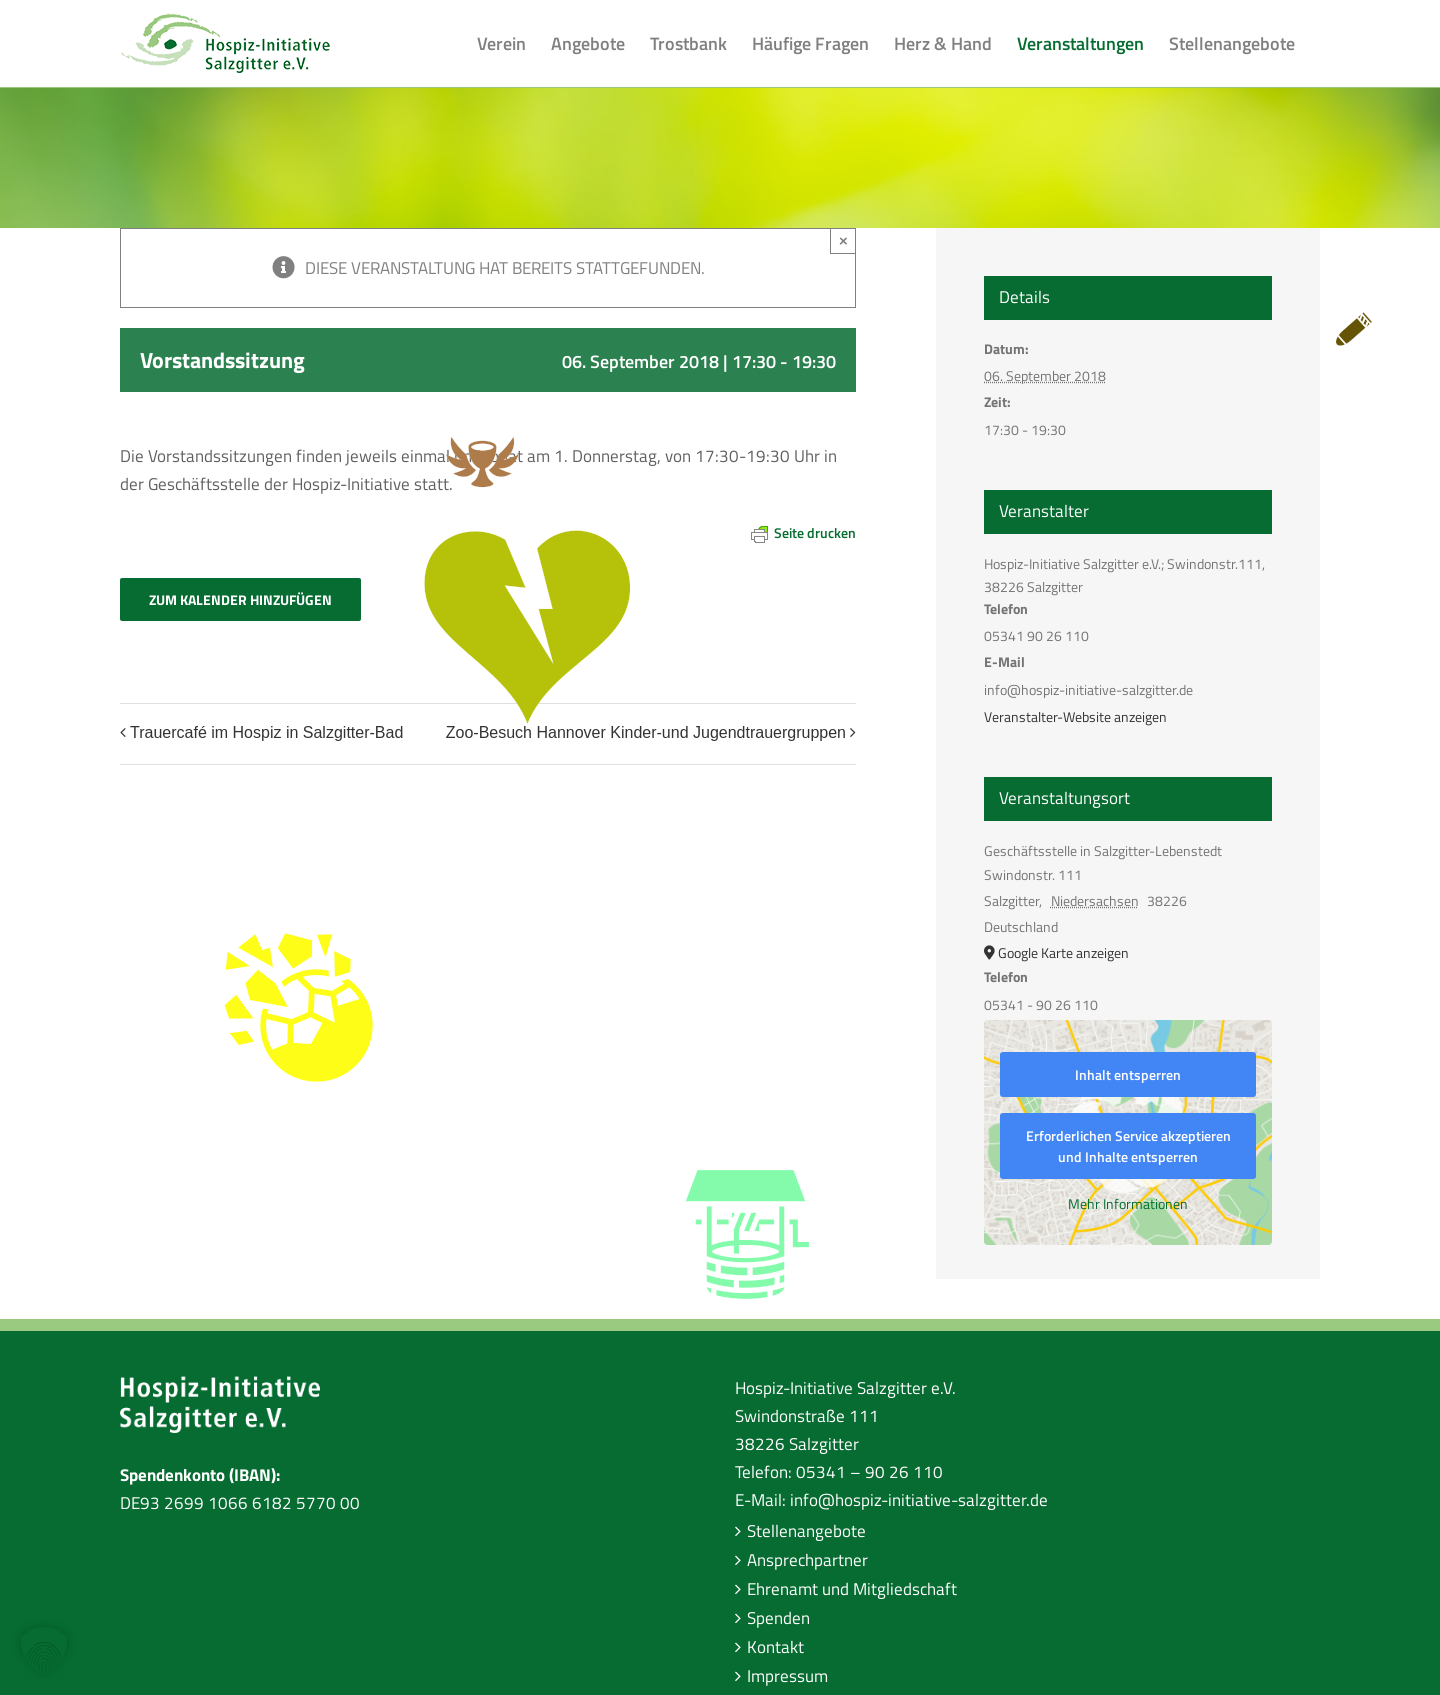 The image size is (1440, 1695). What do you see at coordinates (527, 626) in the screenshot?
I see `indicates a dislike or negative reaction` at bounding box center [527, 626].